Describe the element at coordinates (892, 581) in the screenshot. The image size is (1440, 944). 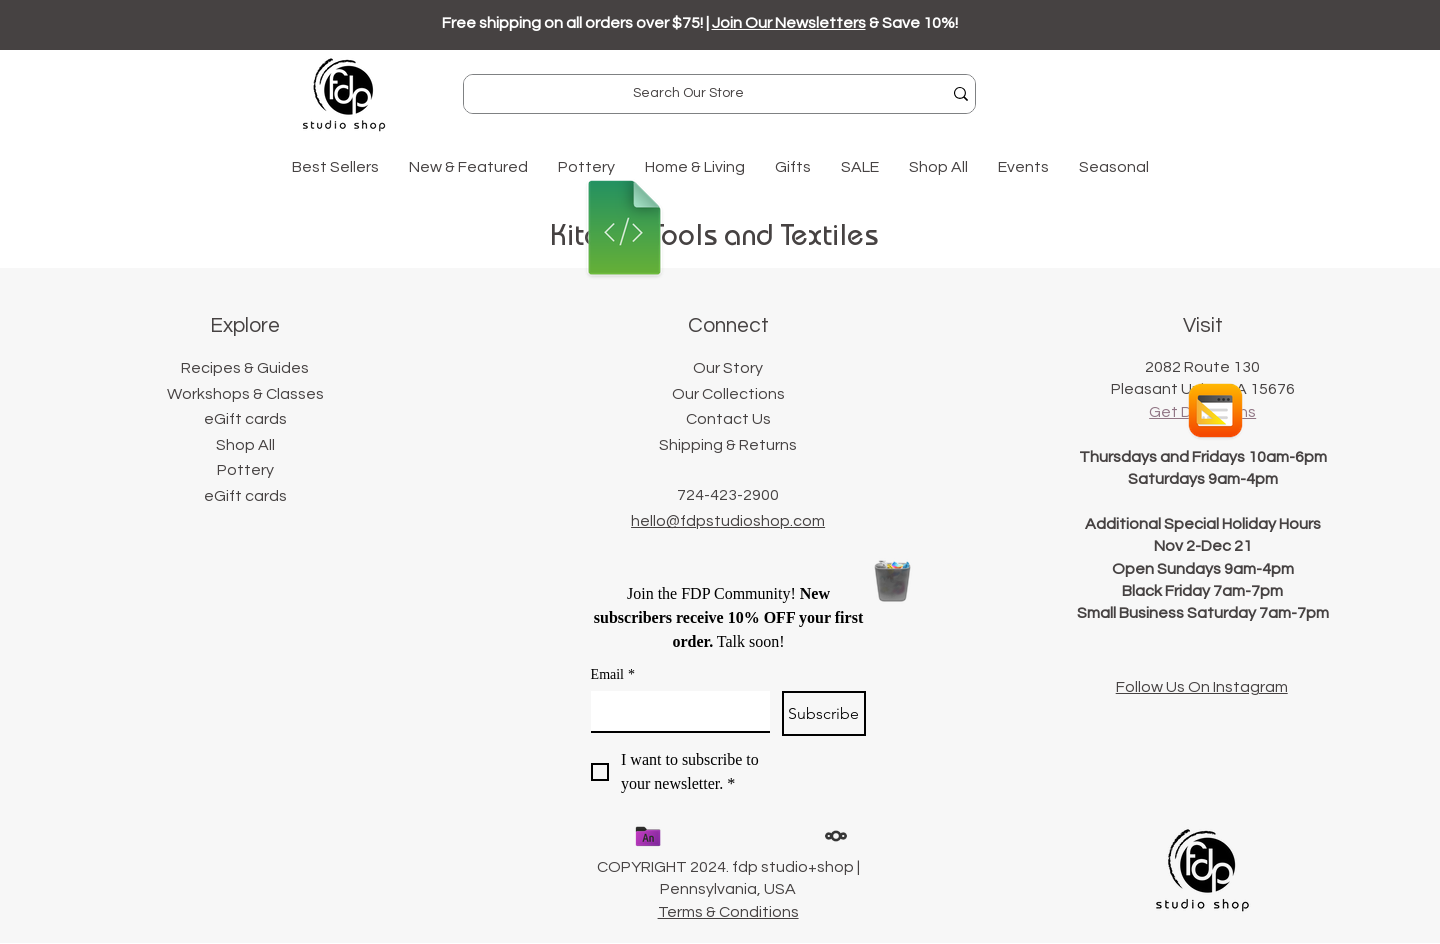
I see `trash bin with items ready to be emptied` at that location.